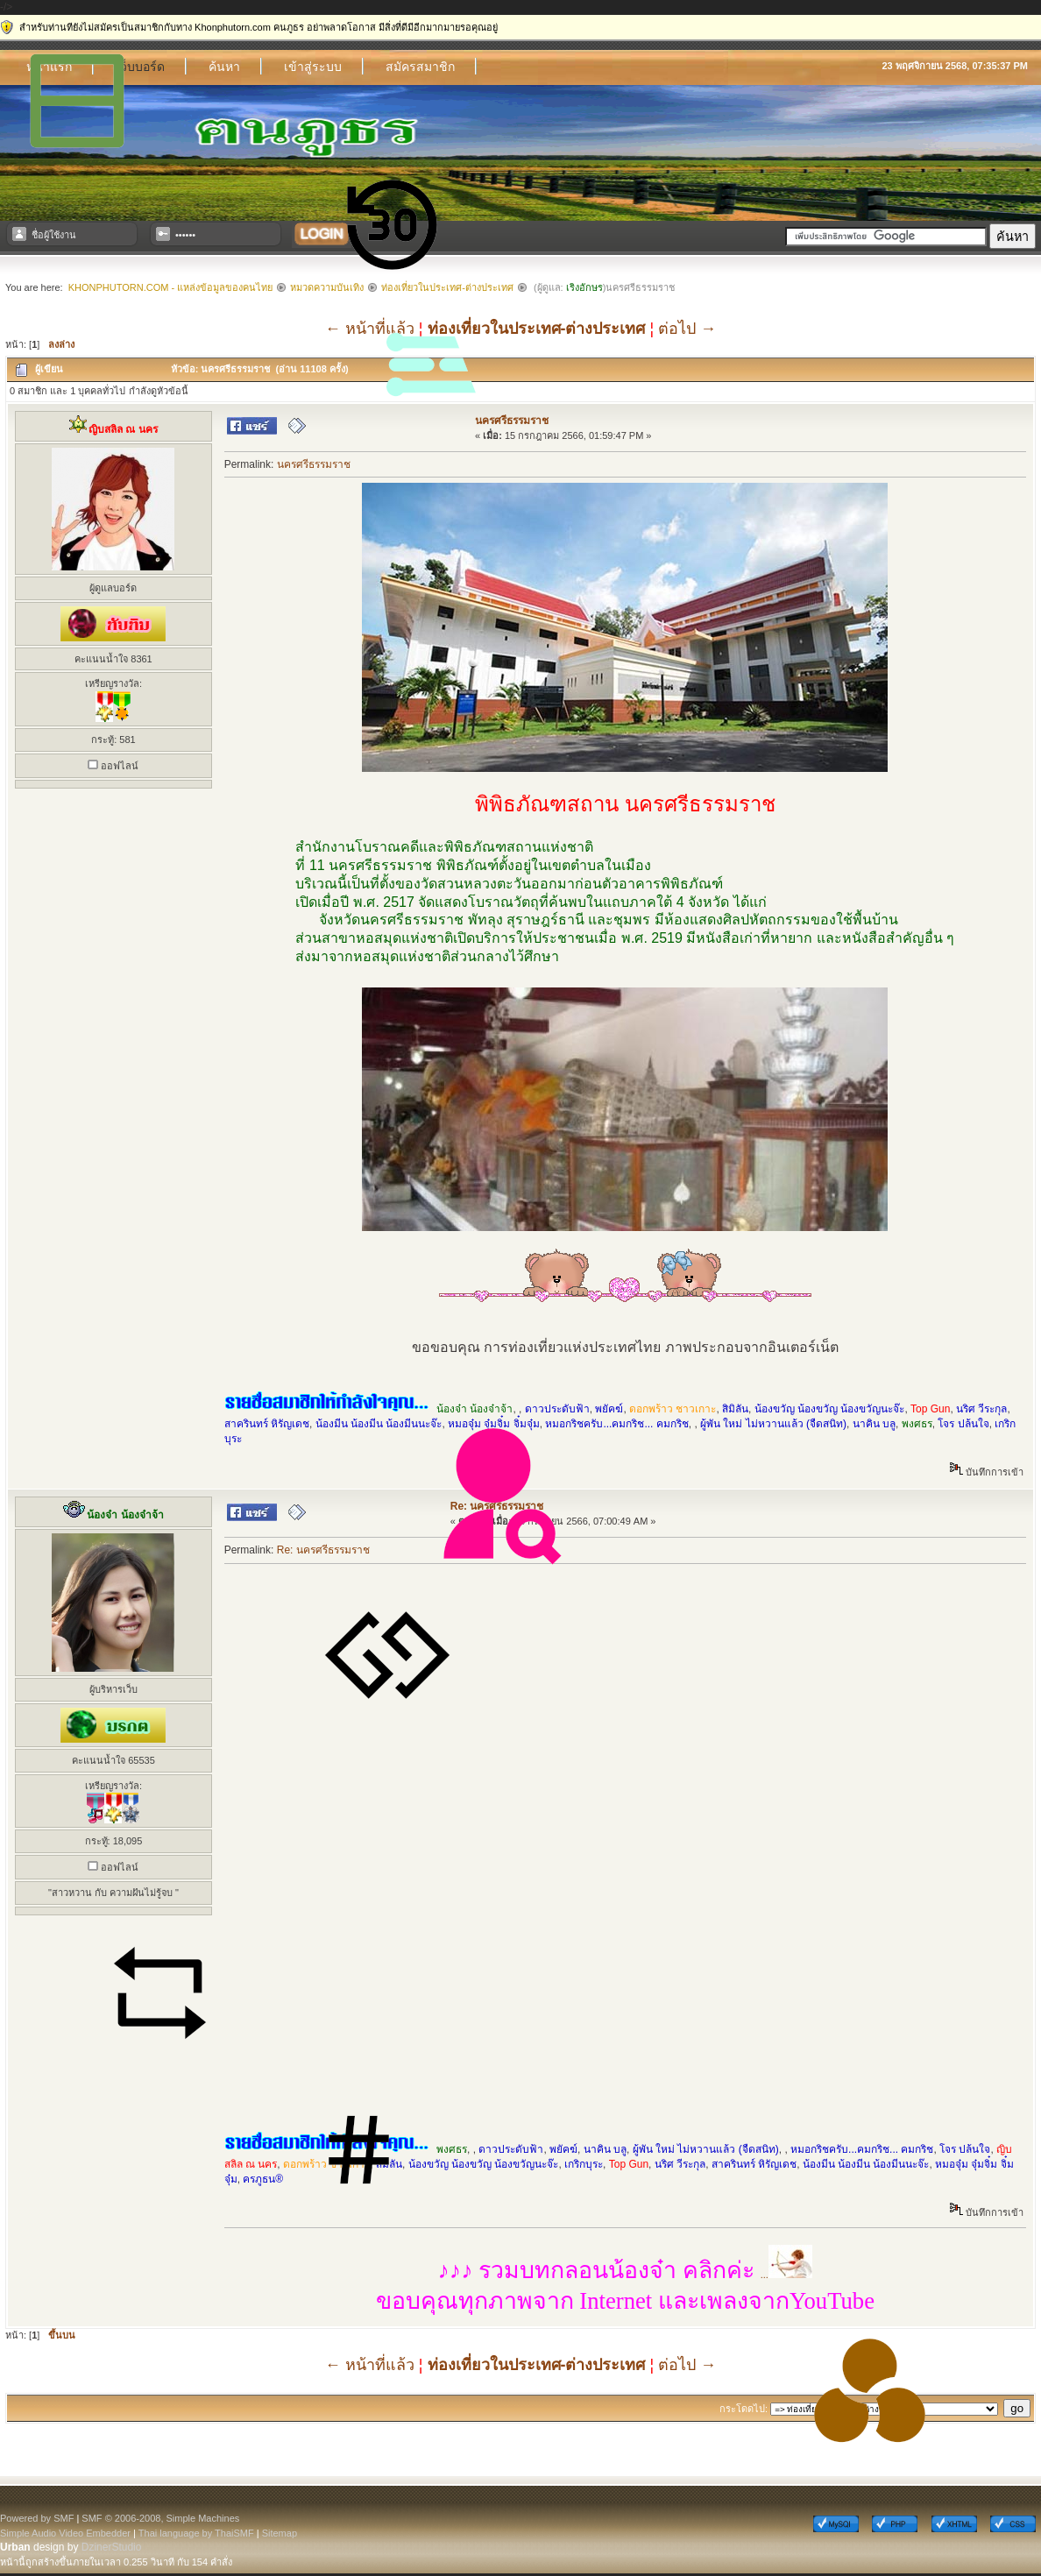 This screenshot has height=2576, width=1041. I want to click on rewind 30 seconds, so click(392, 224).